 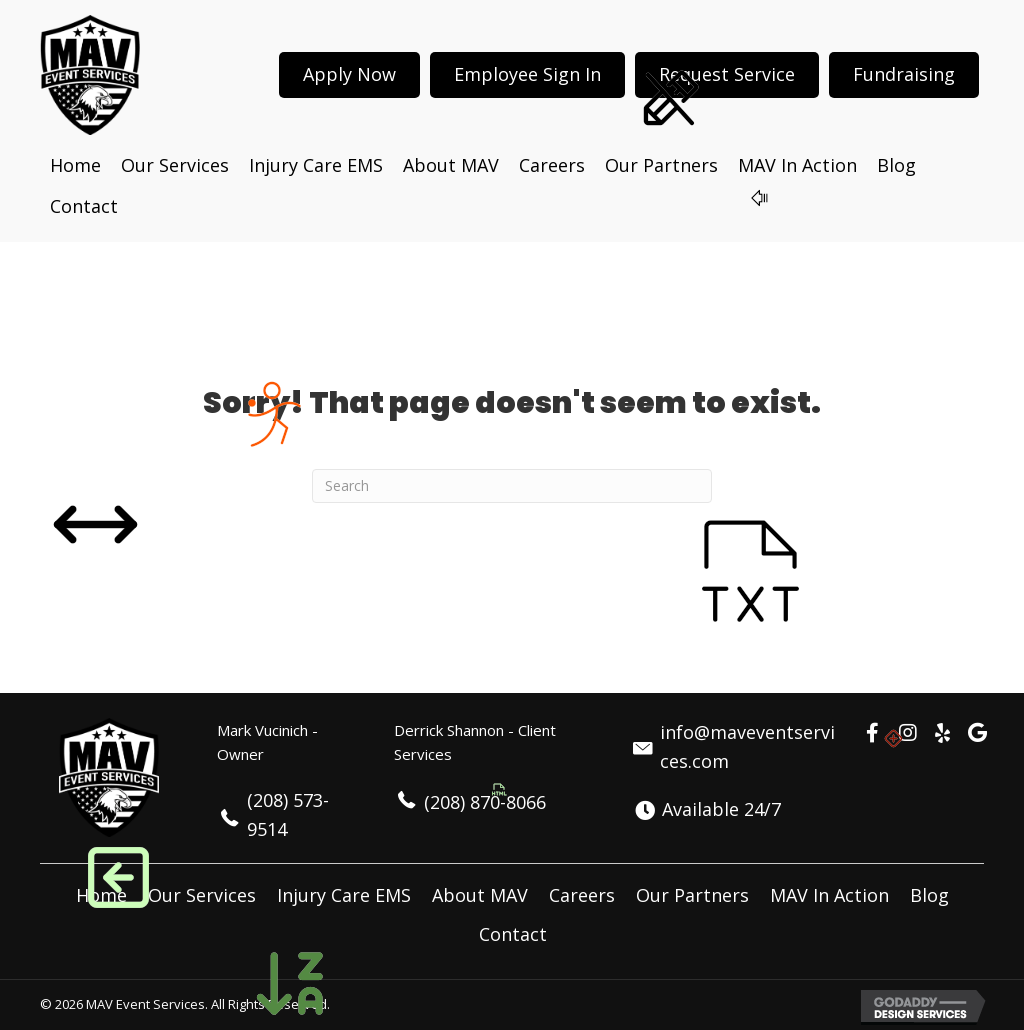 What do you see at coordinates (670, 99) in the screenshot?
I see `editing is disabled or unavailable` at bounding box center [670, 99].